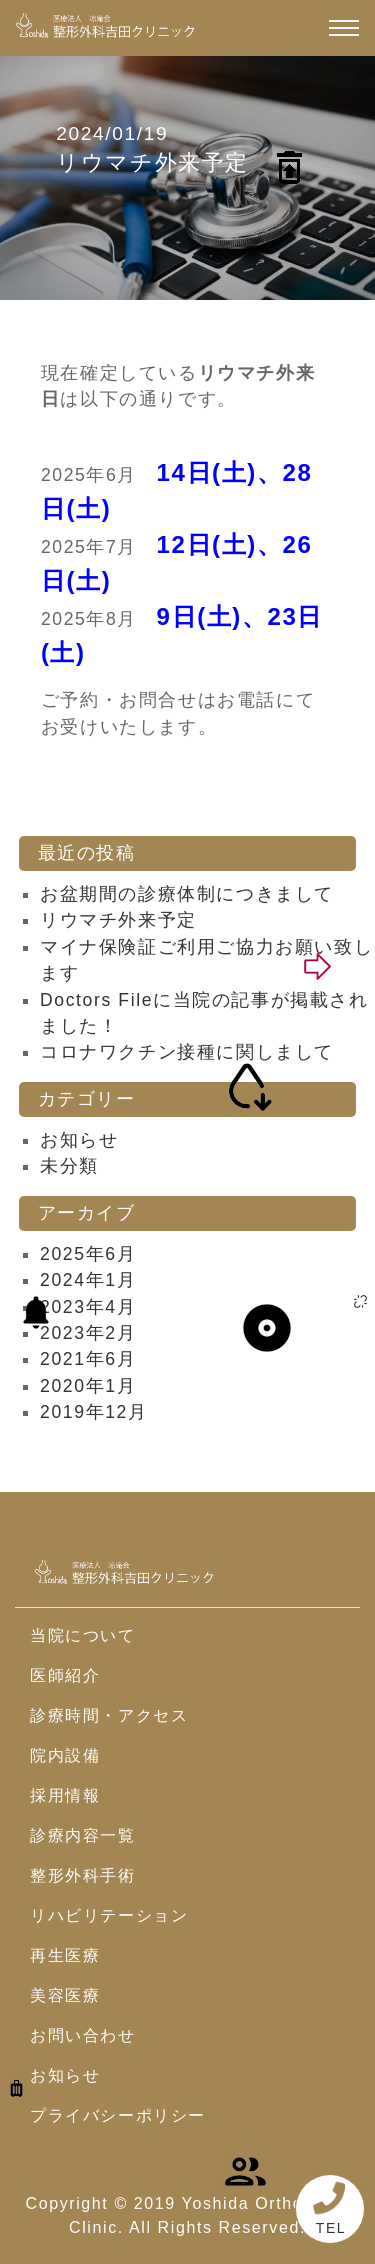  Describe the element at coordinates (247, 1086) in the screenshot. I see `decrease water or liquid level` at that location.